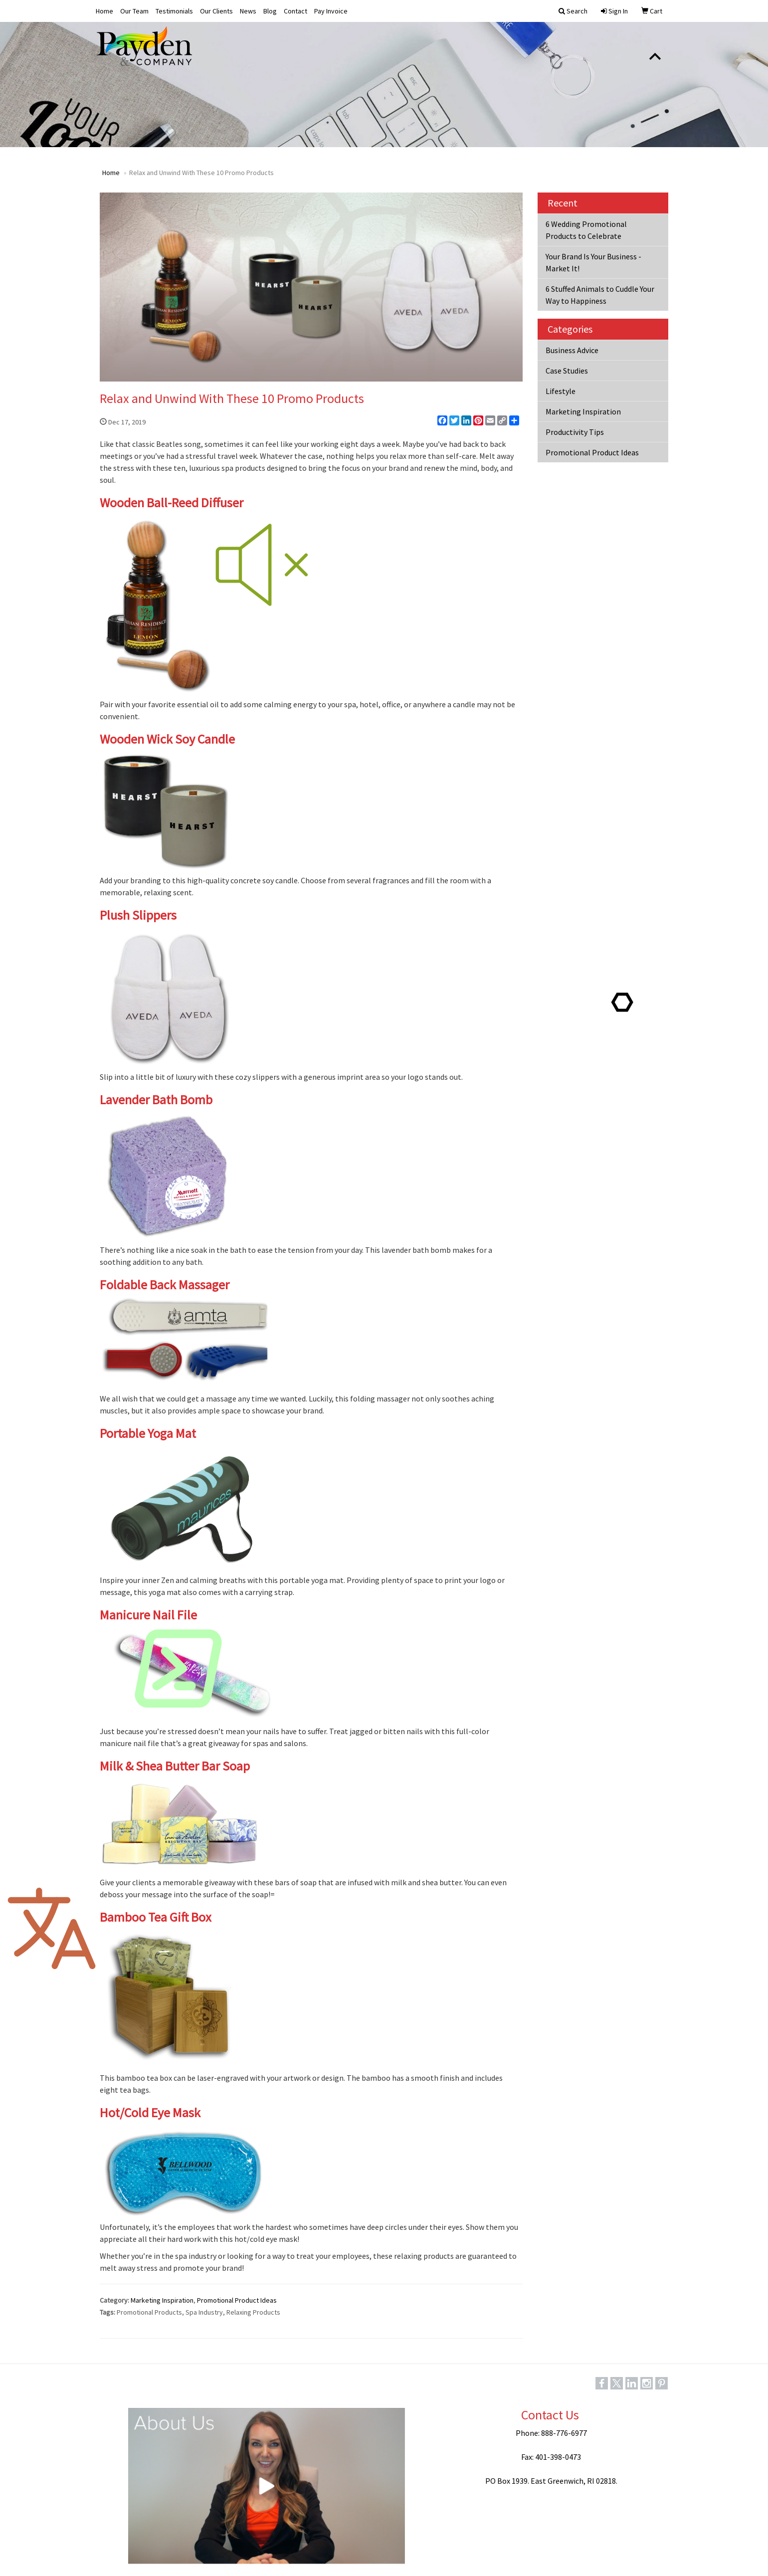  I want to click on change language settings, so click(51, 1928).